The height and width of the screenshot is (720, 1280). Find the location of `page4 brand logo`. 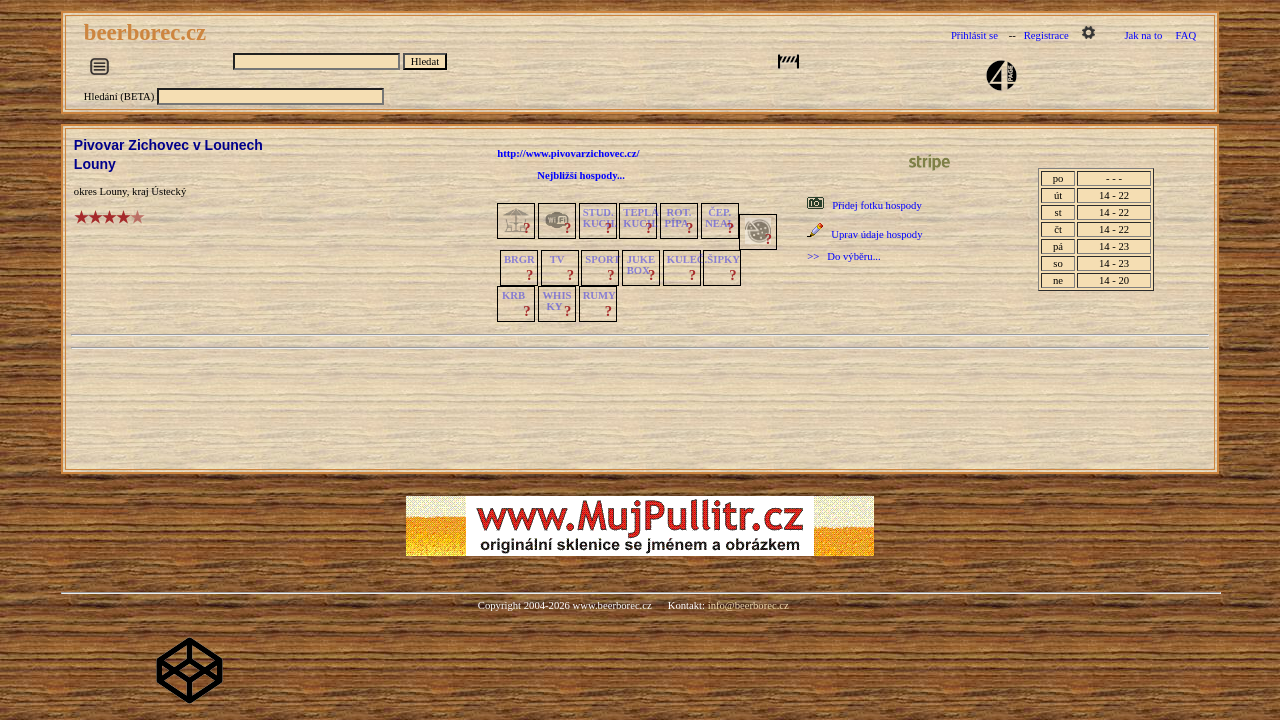

page4 brand logo is located at coordinates (1001, 75).